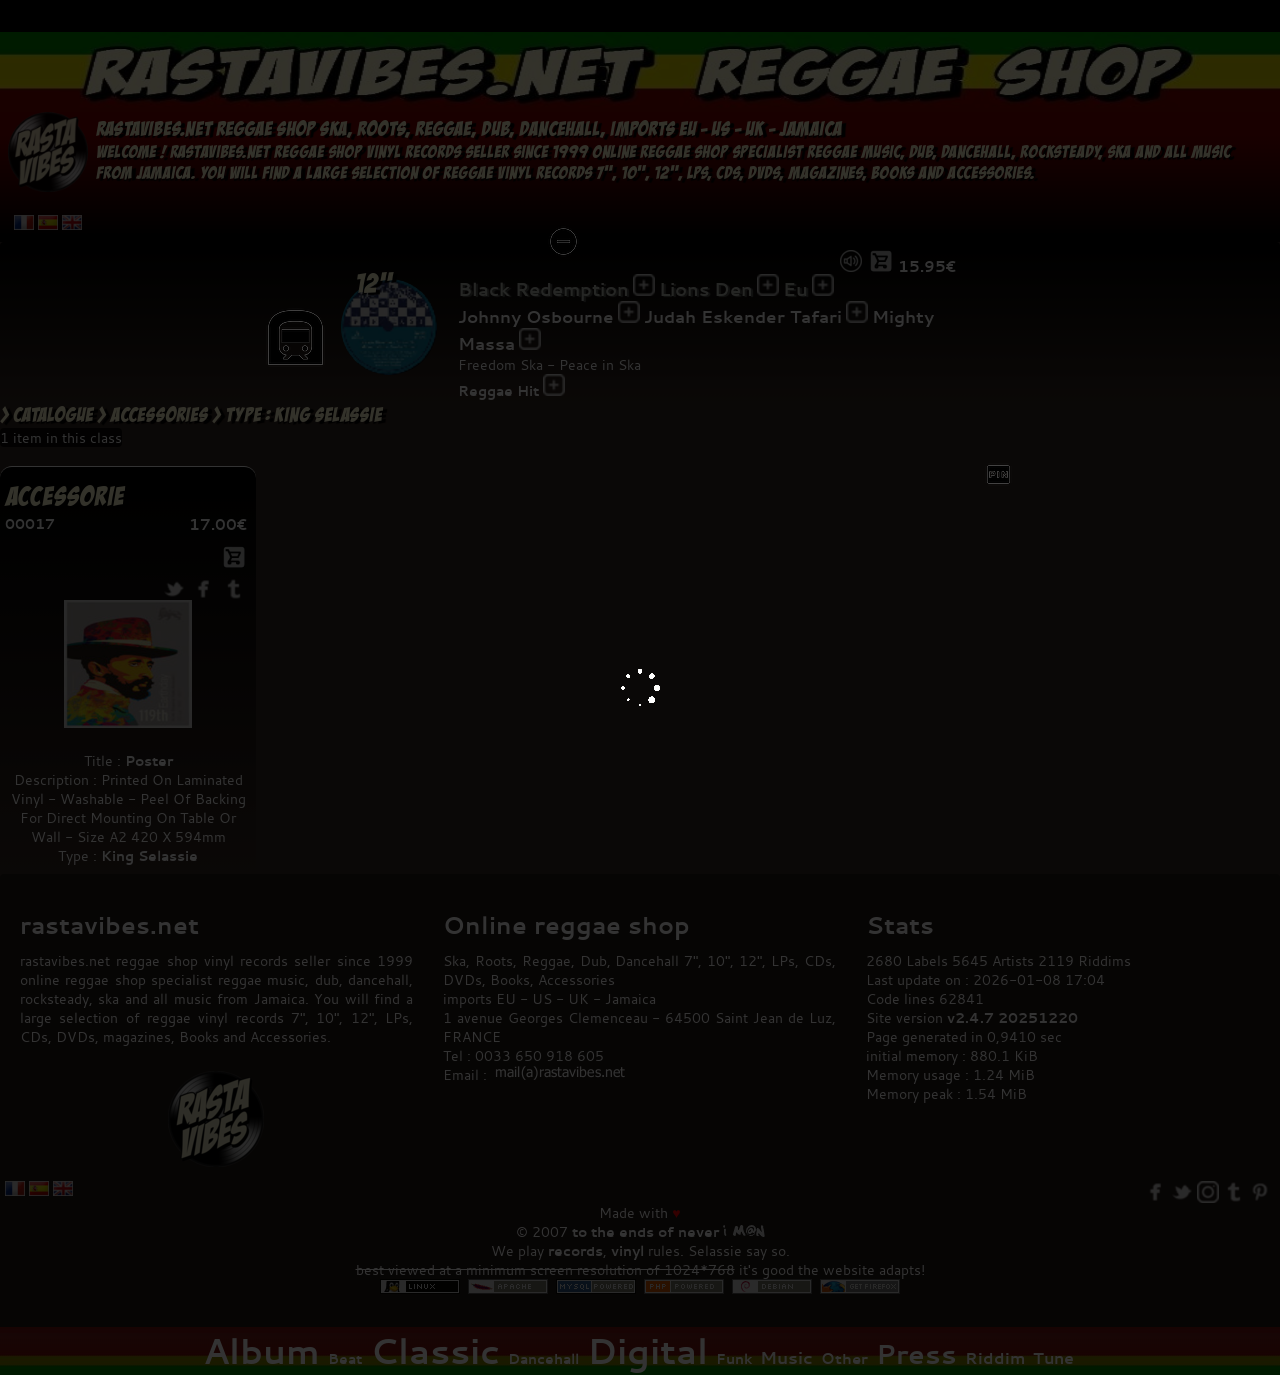  Describe the element at coordinates (998, 474) in the screenshot. I see `indicates PIN authentication required` at that location.